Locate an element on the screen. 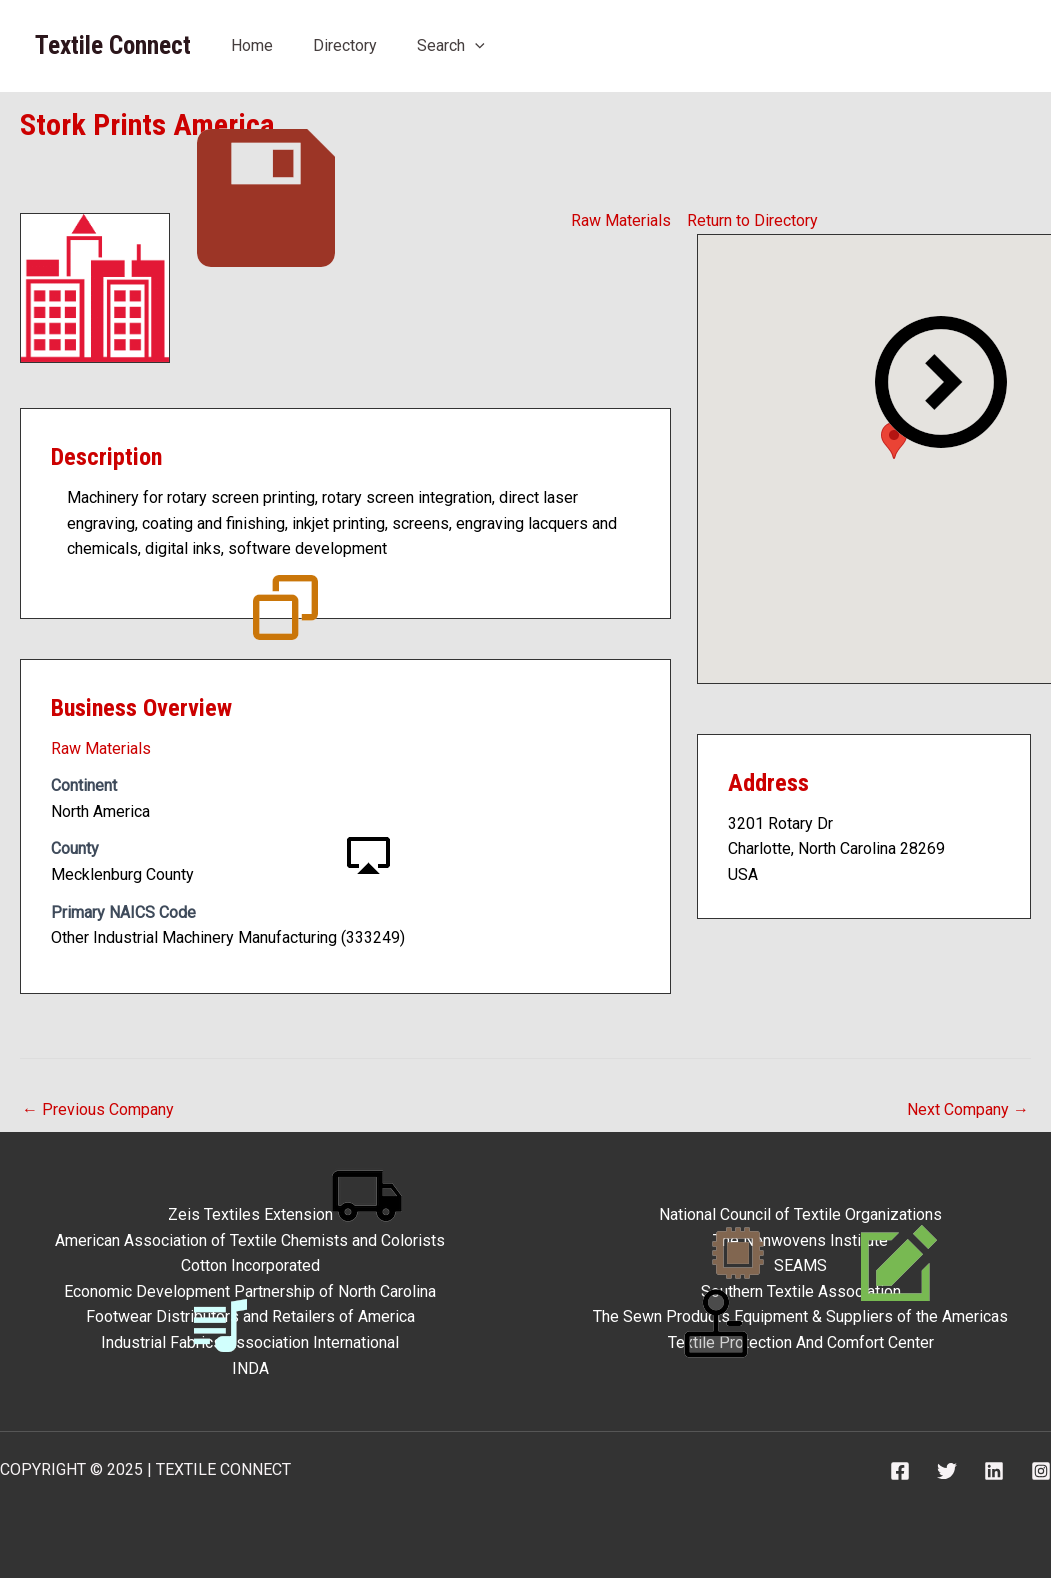 This screenshot has width=1051, height=1578. view your music playlist is located at coordinates (220, 1325).